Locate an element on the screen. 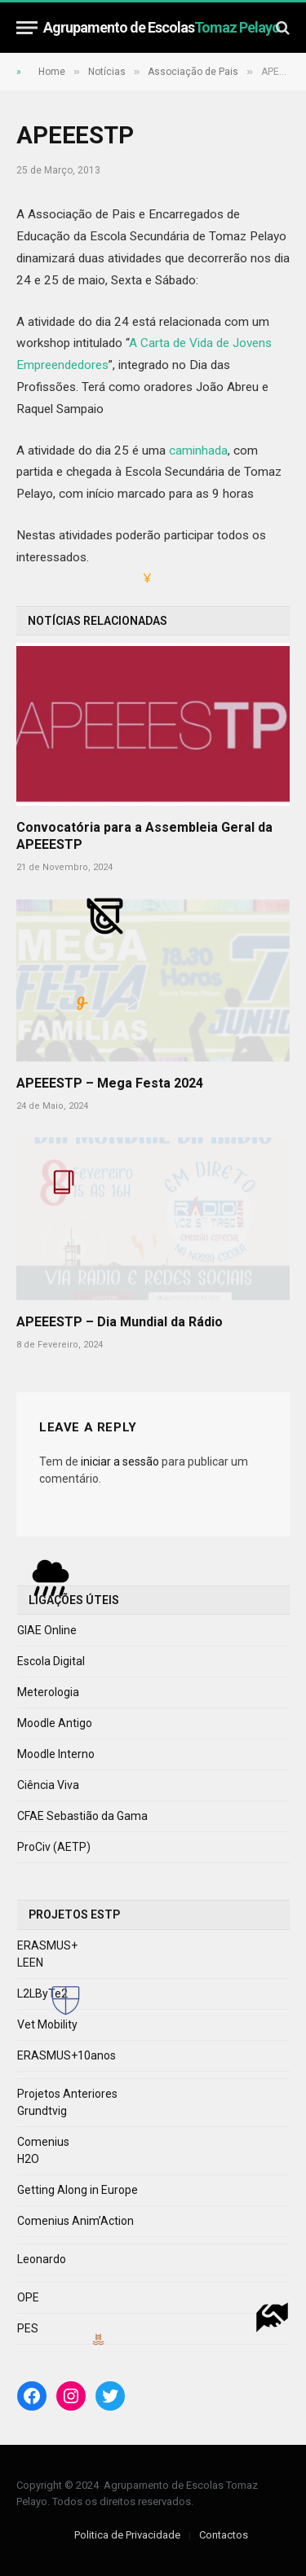 The image size is (306, 2576). access help or assistance services is located at coordinates (272, 2316).